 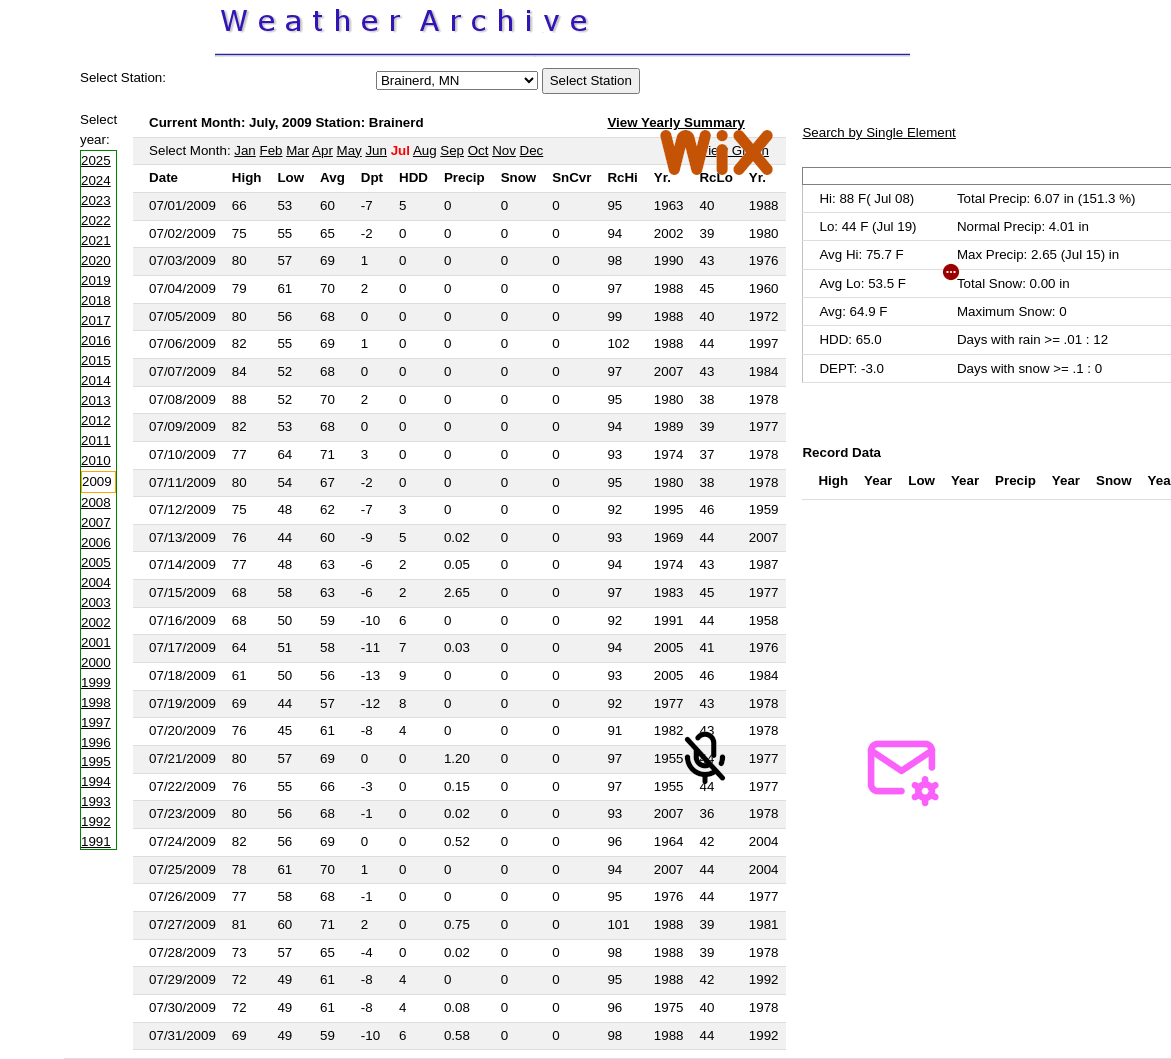 I want to click on link to Wix website builder, so click(x=716, y=152).